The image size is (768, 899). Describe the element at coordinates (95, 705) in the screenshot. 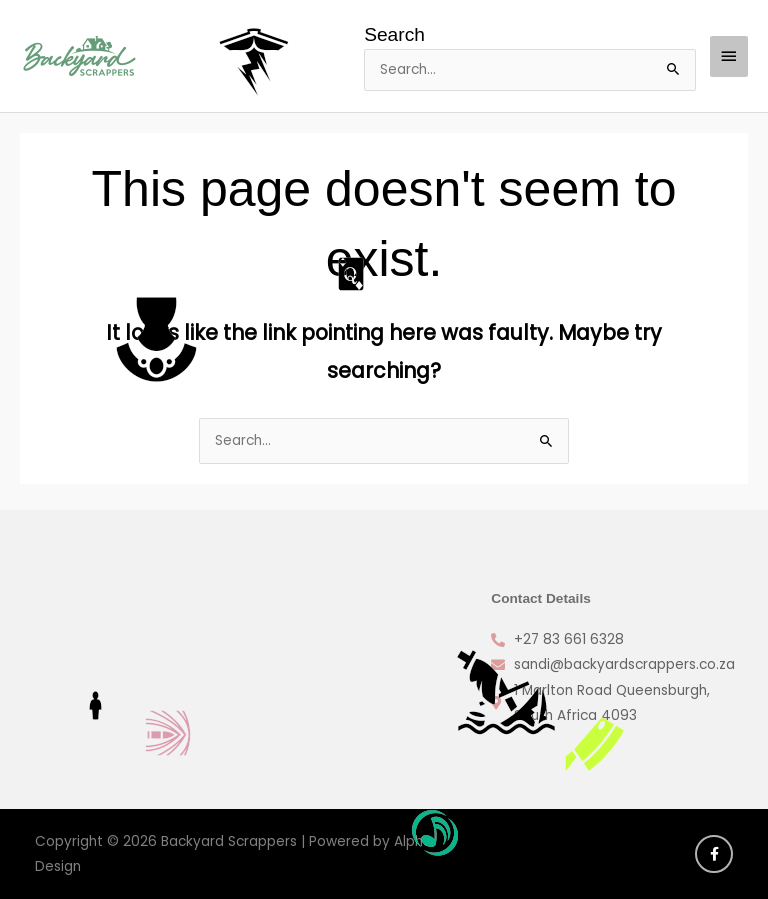

I see `view your profile` at that location.